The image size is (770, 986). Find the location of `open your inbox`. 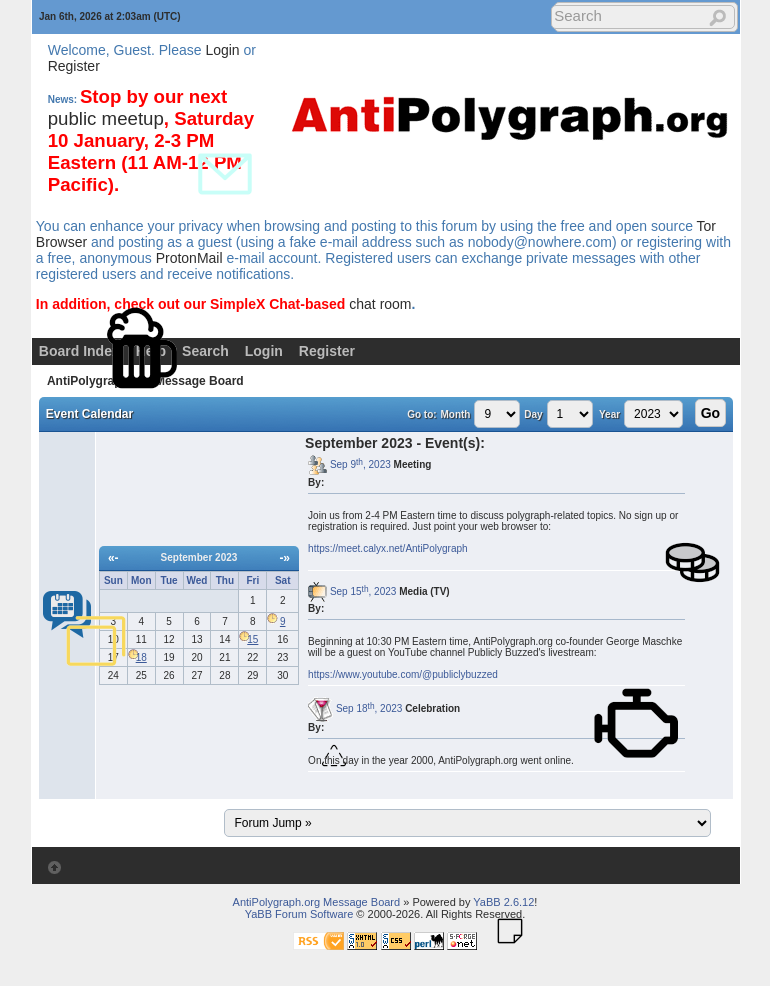

open your inbox is located at coordinates (225, 174).